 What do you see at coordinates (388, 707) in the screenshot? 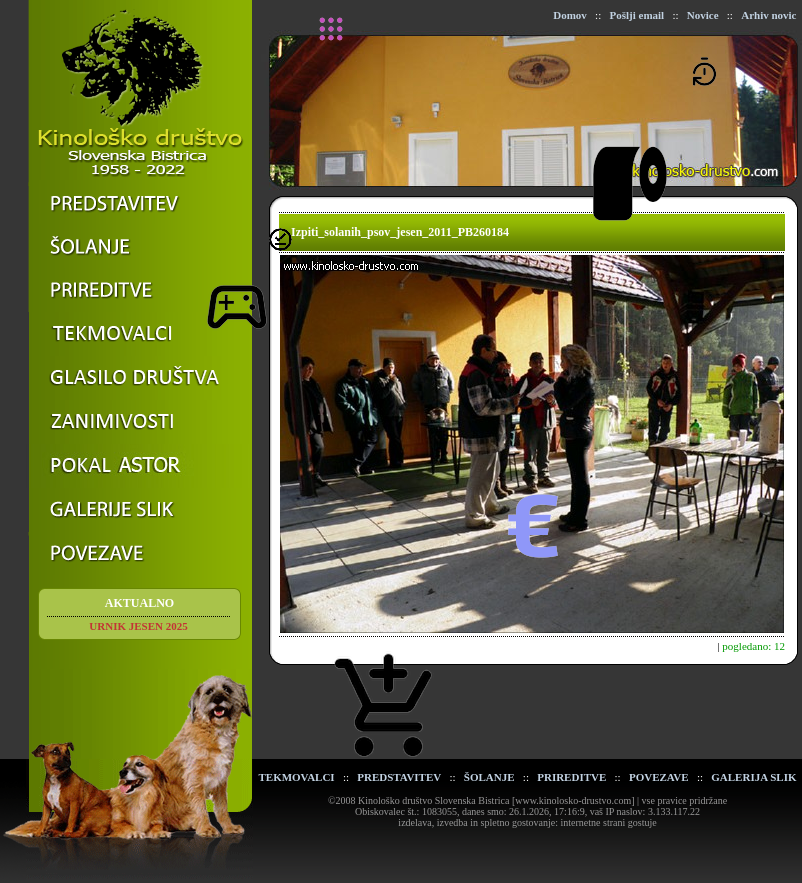
I see `add item to shopping cart` at bounding box center [388, 707].